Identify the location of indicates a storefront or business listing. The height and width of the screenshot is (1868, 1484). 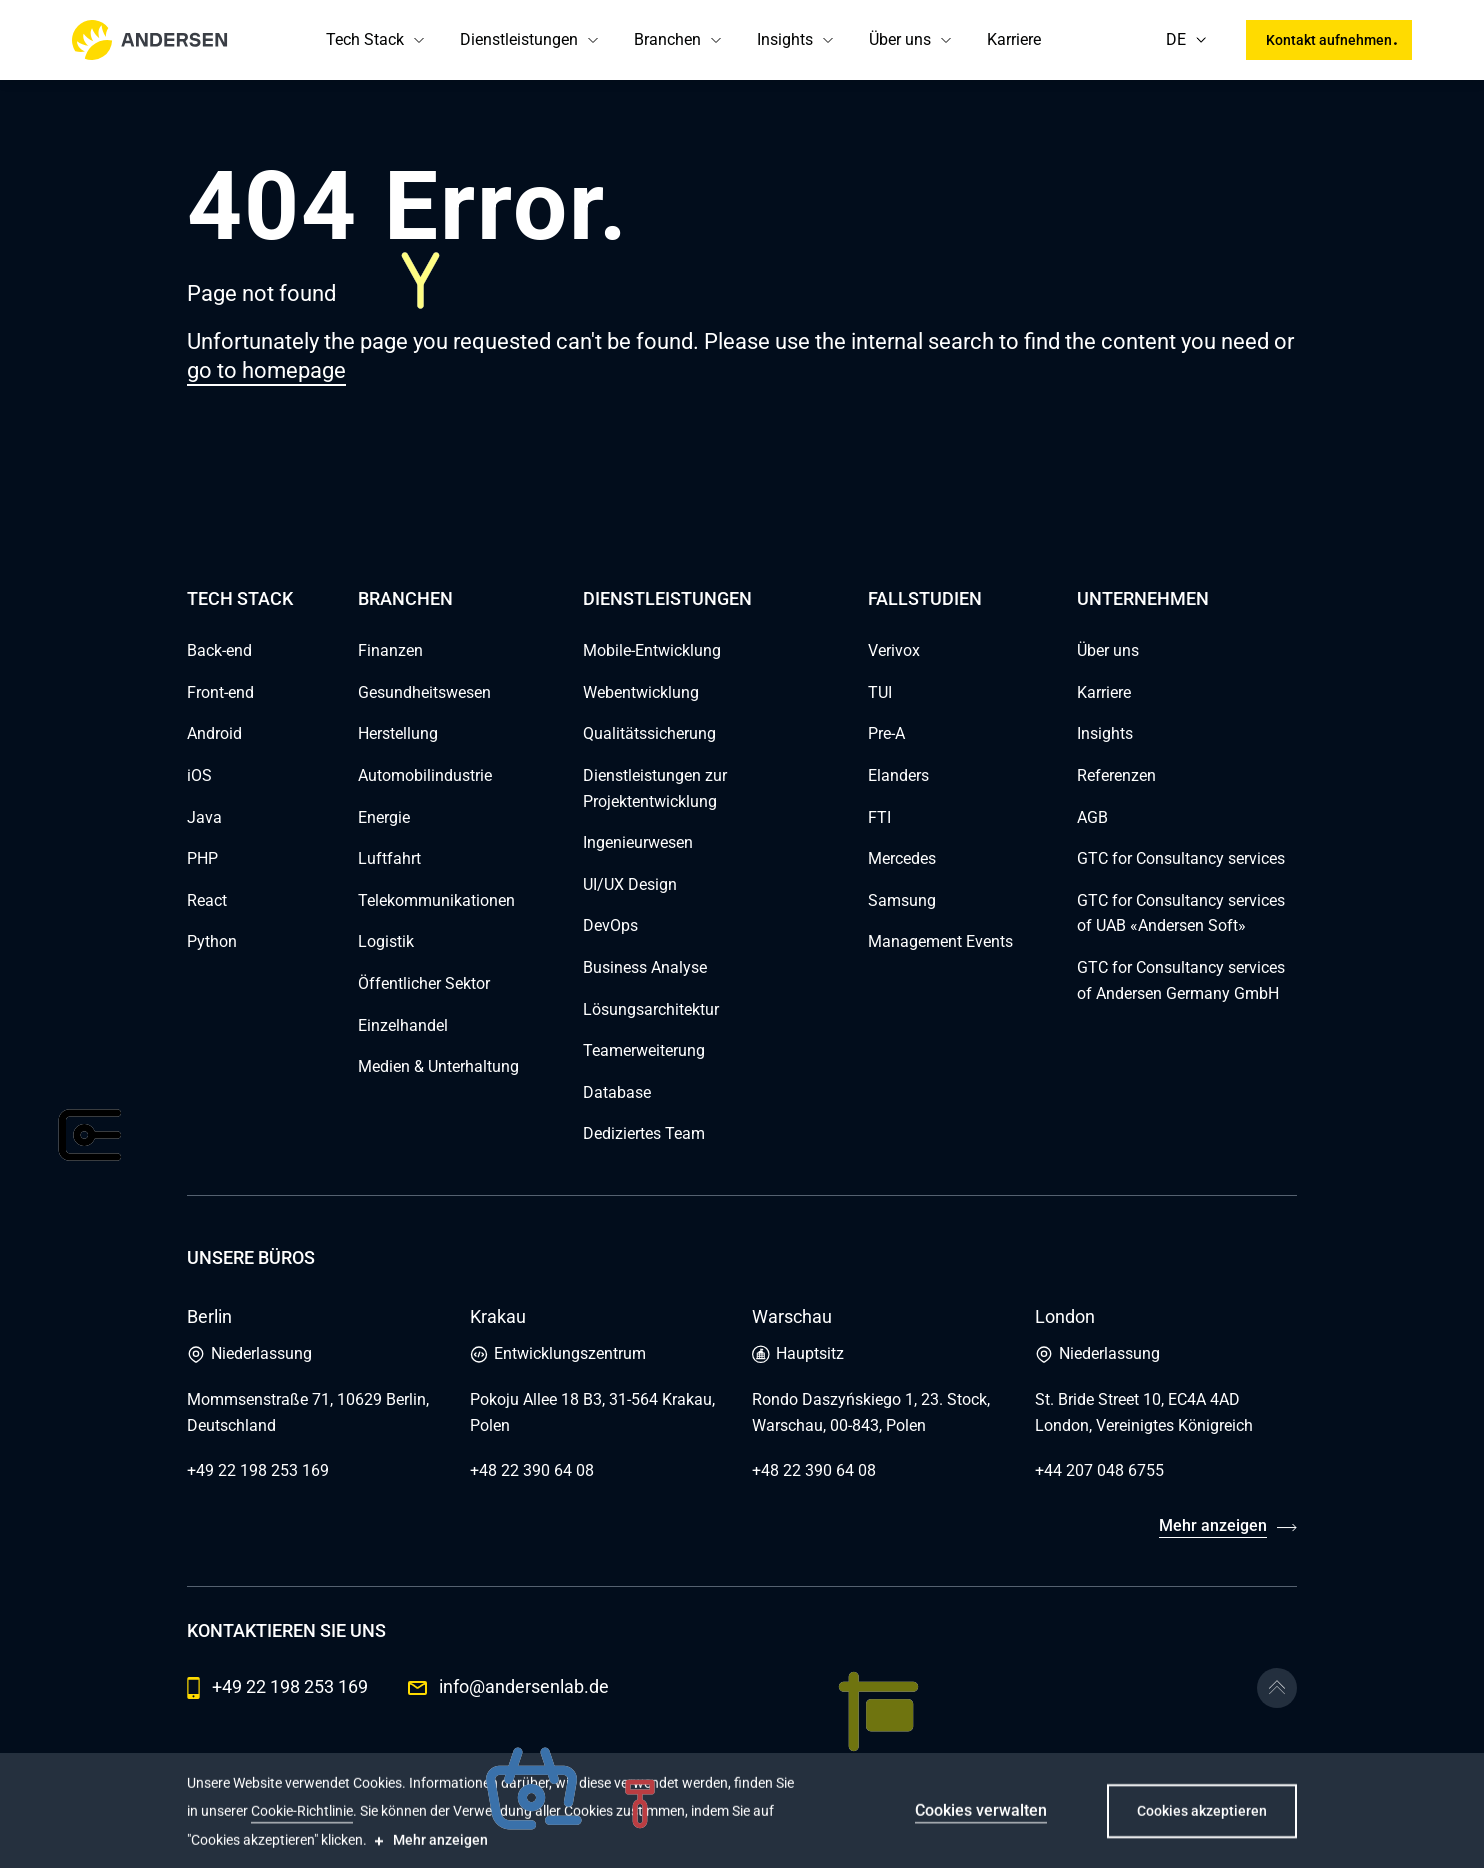
(878, 1711).